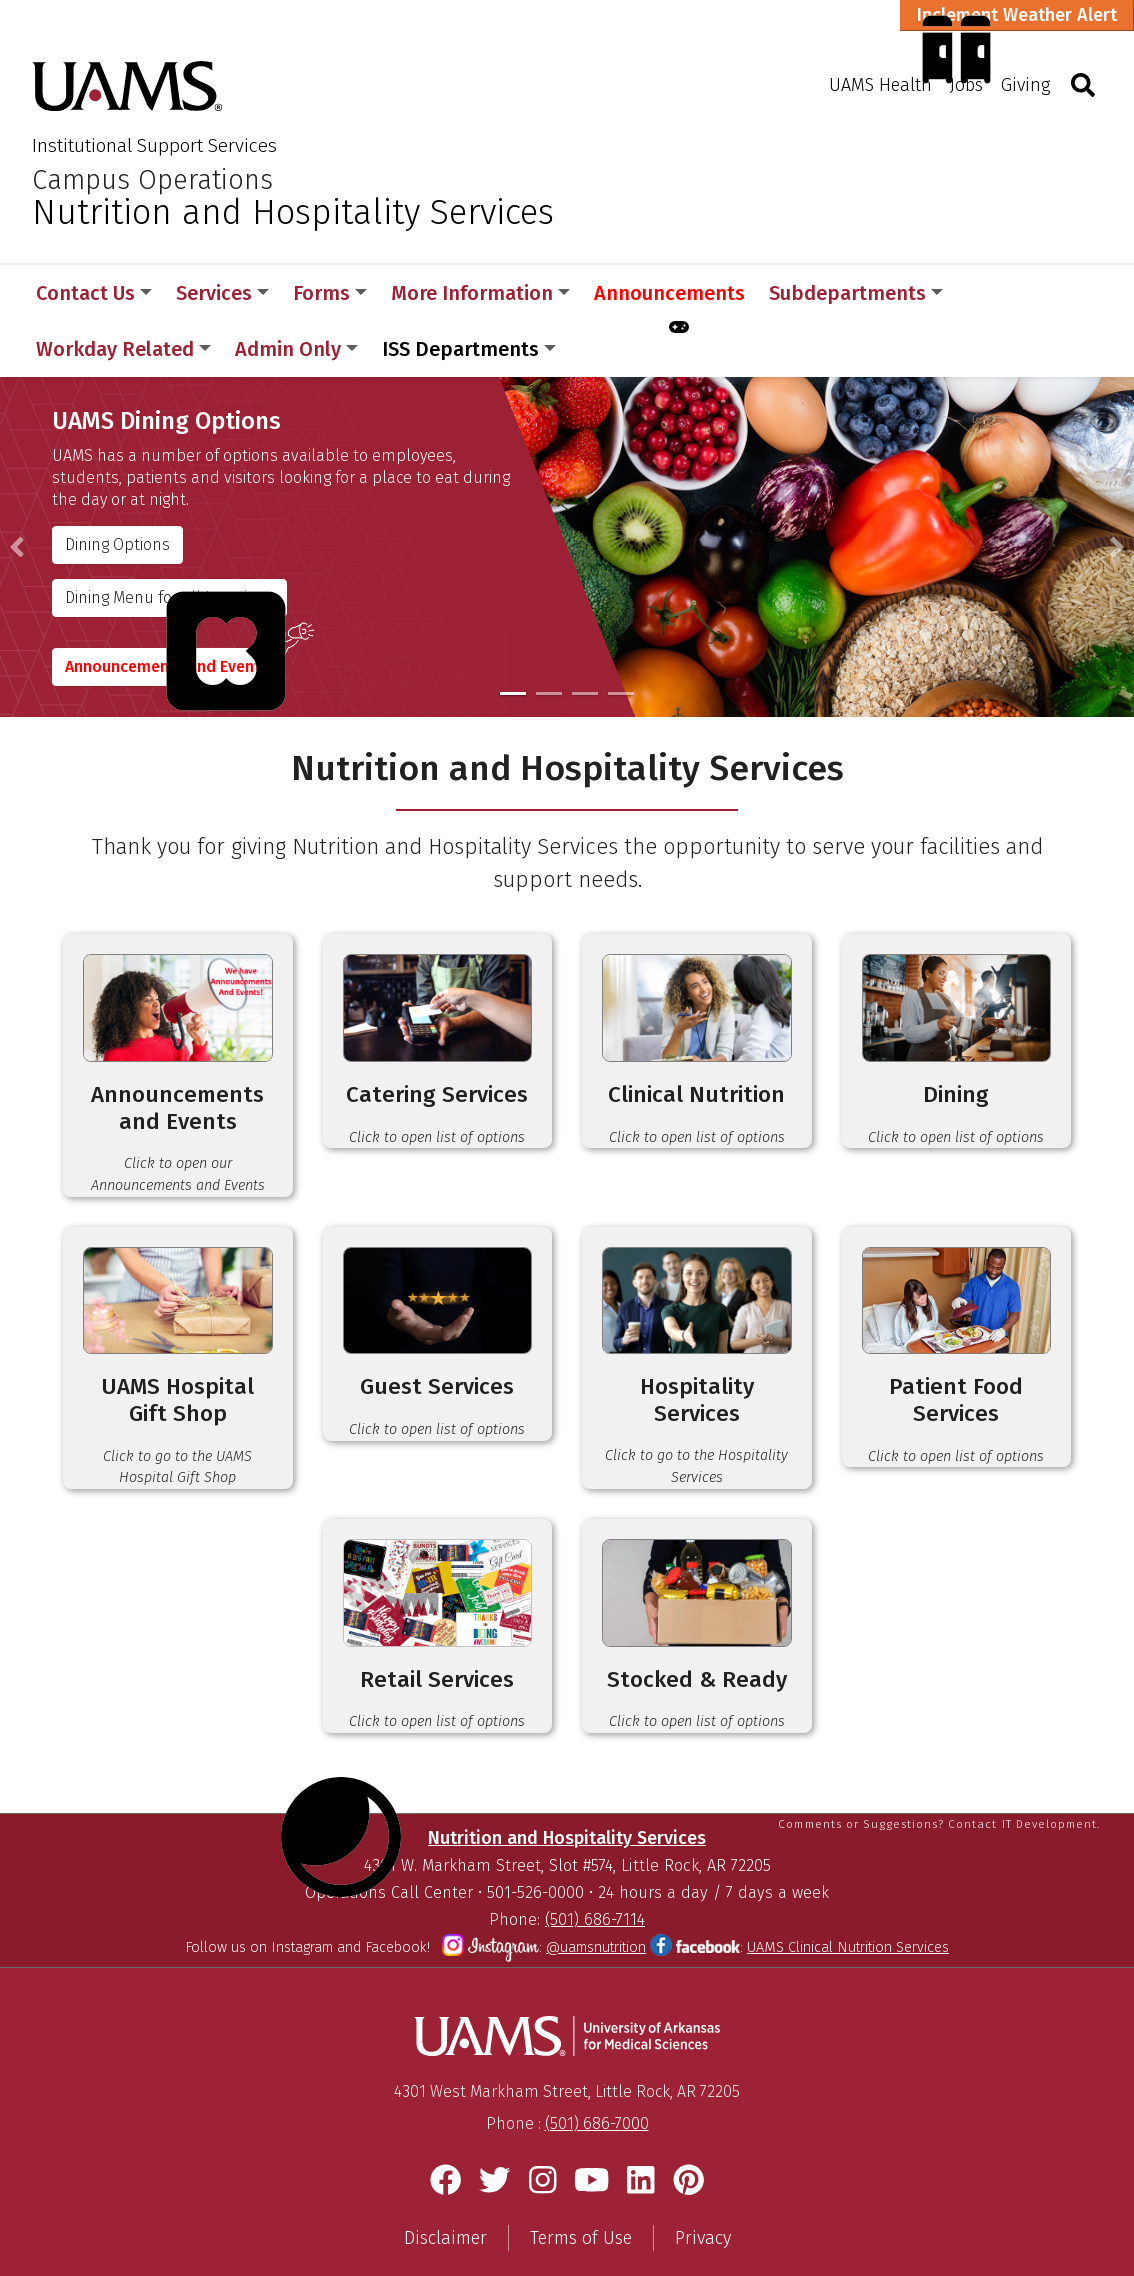 This screenshot has width=1134, height=2276. Describe the element at coordinates (226, 651) in the screenshot. I see `visit Kickstarter crowdfunding platform` at that location.